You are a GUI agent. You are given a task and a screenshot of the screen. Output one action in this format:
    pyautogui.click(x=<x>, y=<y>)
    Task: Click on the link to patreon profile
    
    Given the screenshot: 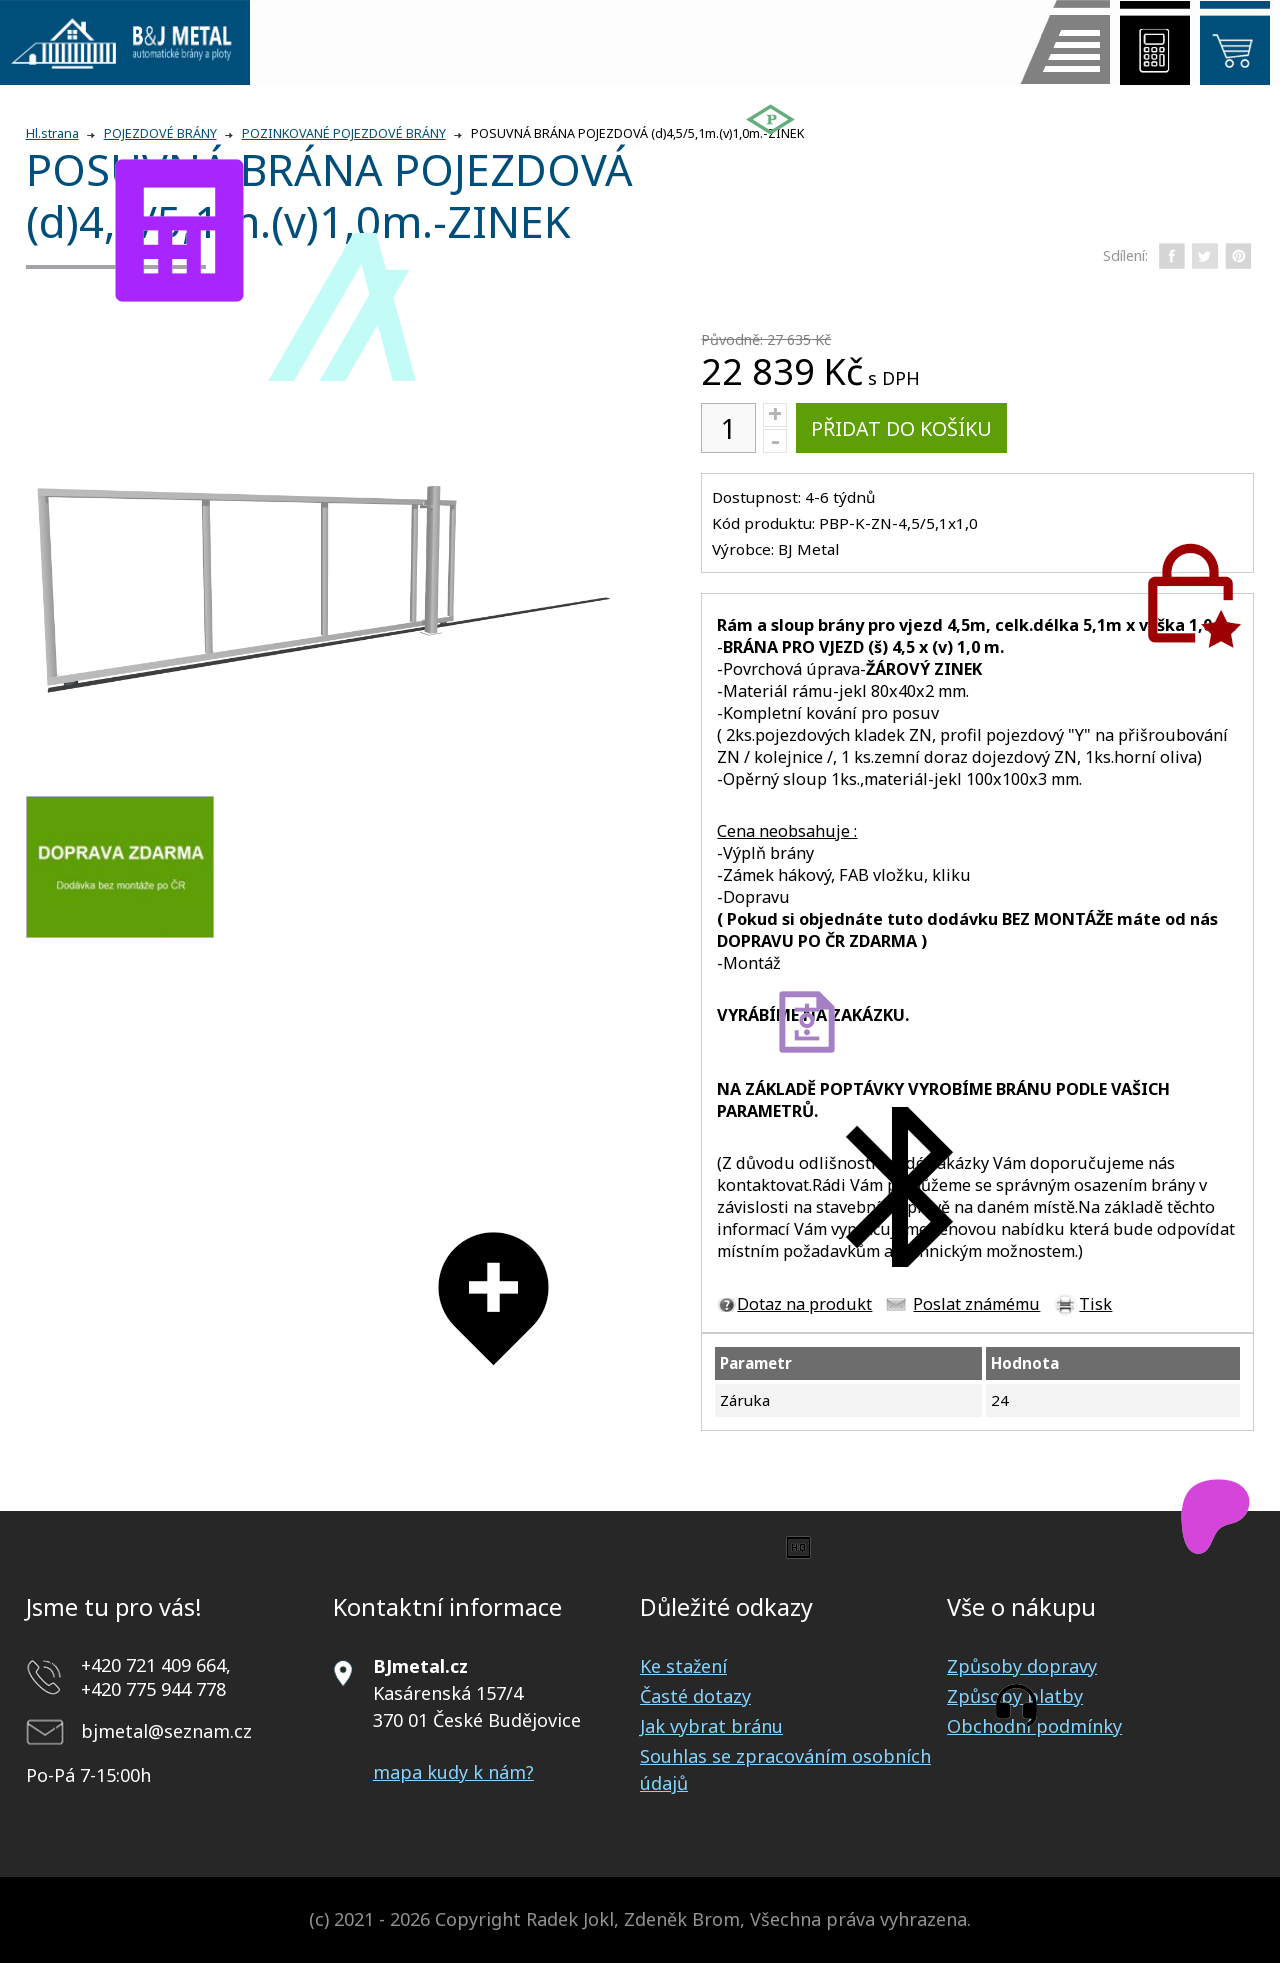 What is the action you would take?
    pyautogui.click(x=1215, y=1516)
    